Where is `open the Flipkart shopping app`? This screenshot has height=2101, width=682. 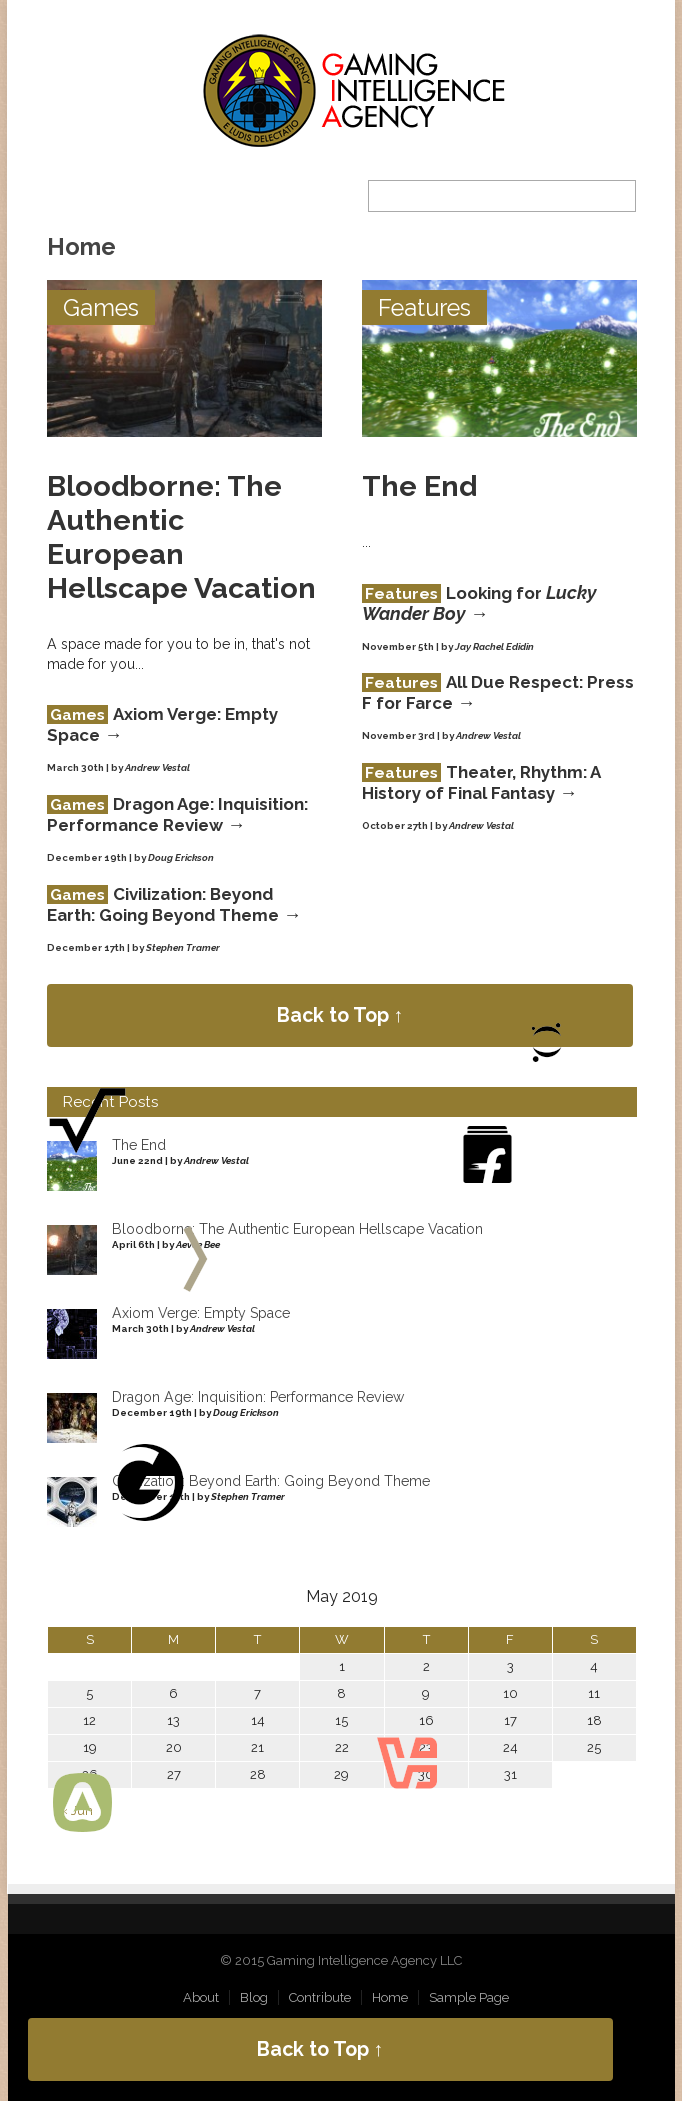
open the Flipkart shopping app is located at coordinates (487, 1154).